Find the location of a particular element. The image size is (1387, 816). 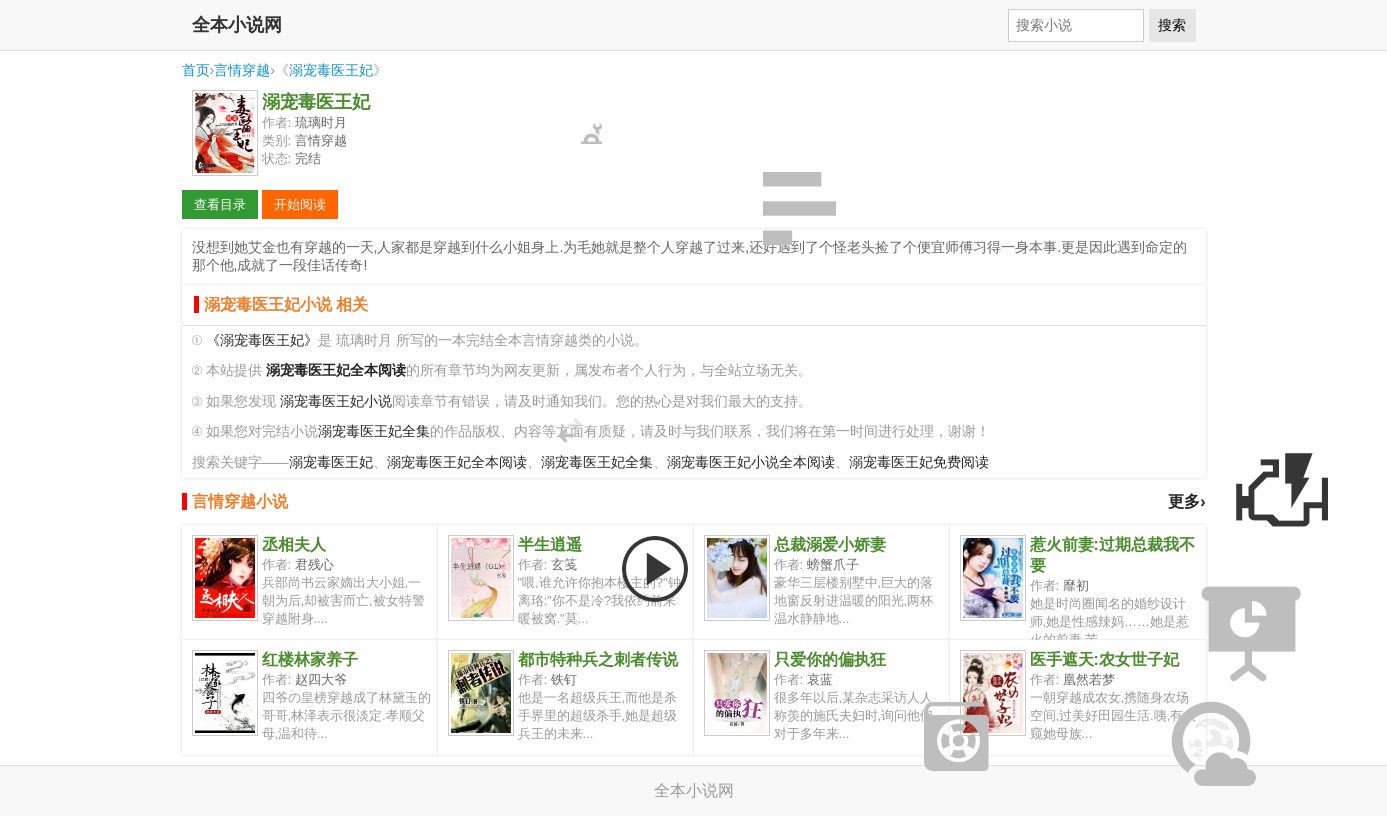

check engine diagnostic alerts is located at coordinates (1279, 496).